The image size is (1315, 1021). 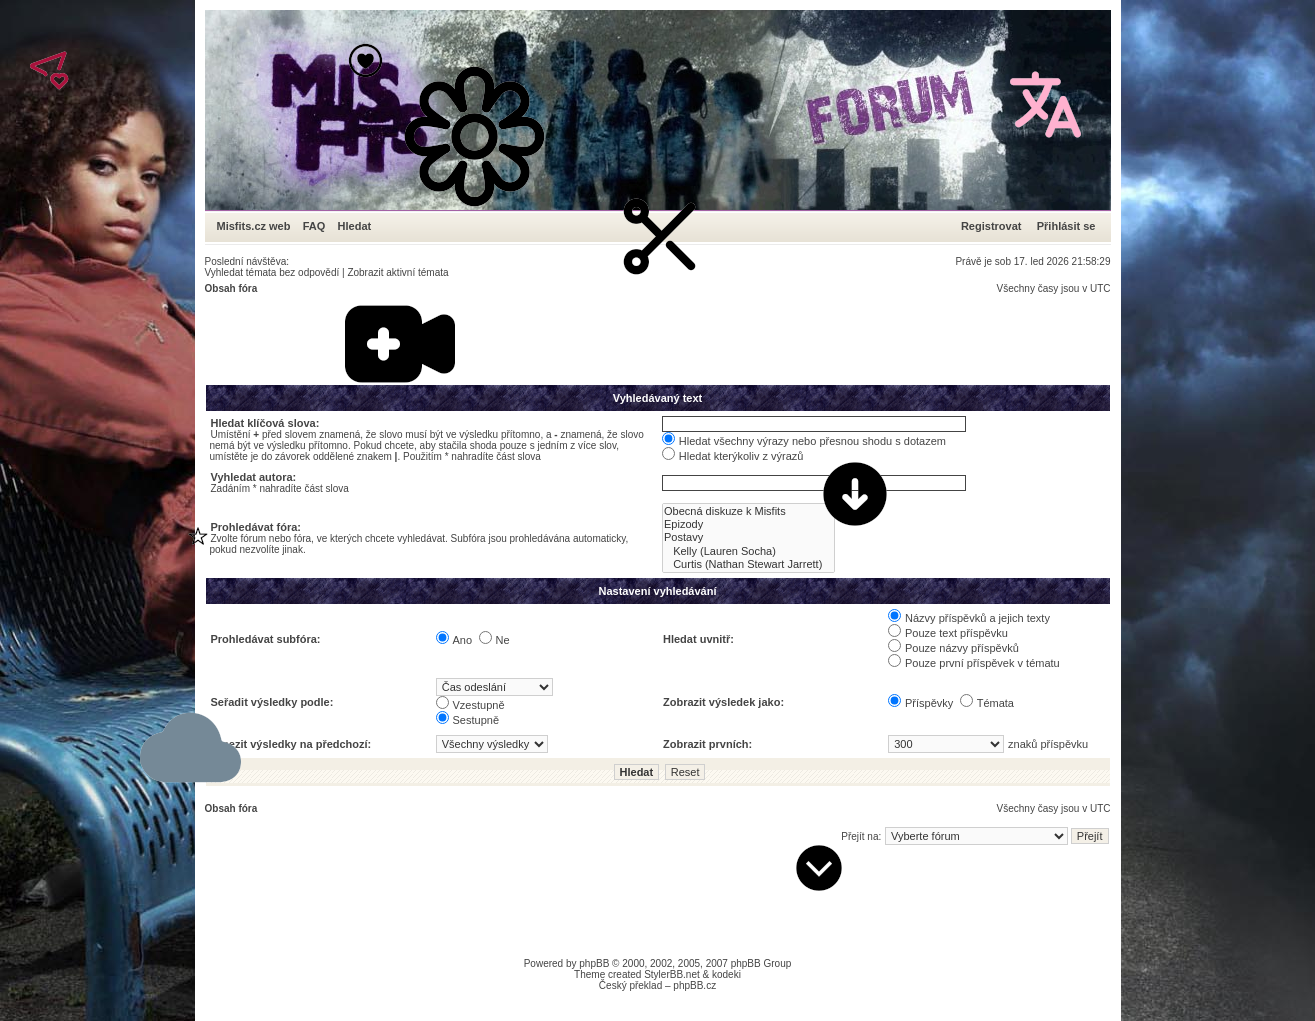 I want to click on start a new video recording, so click(x=400, y=344).